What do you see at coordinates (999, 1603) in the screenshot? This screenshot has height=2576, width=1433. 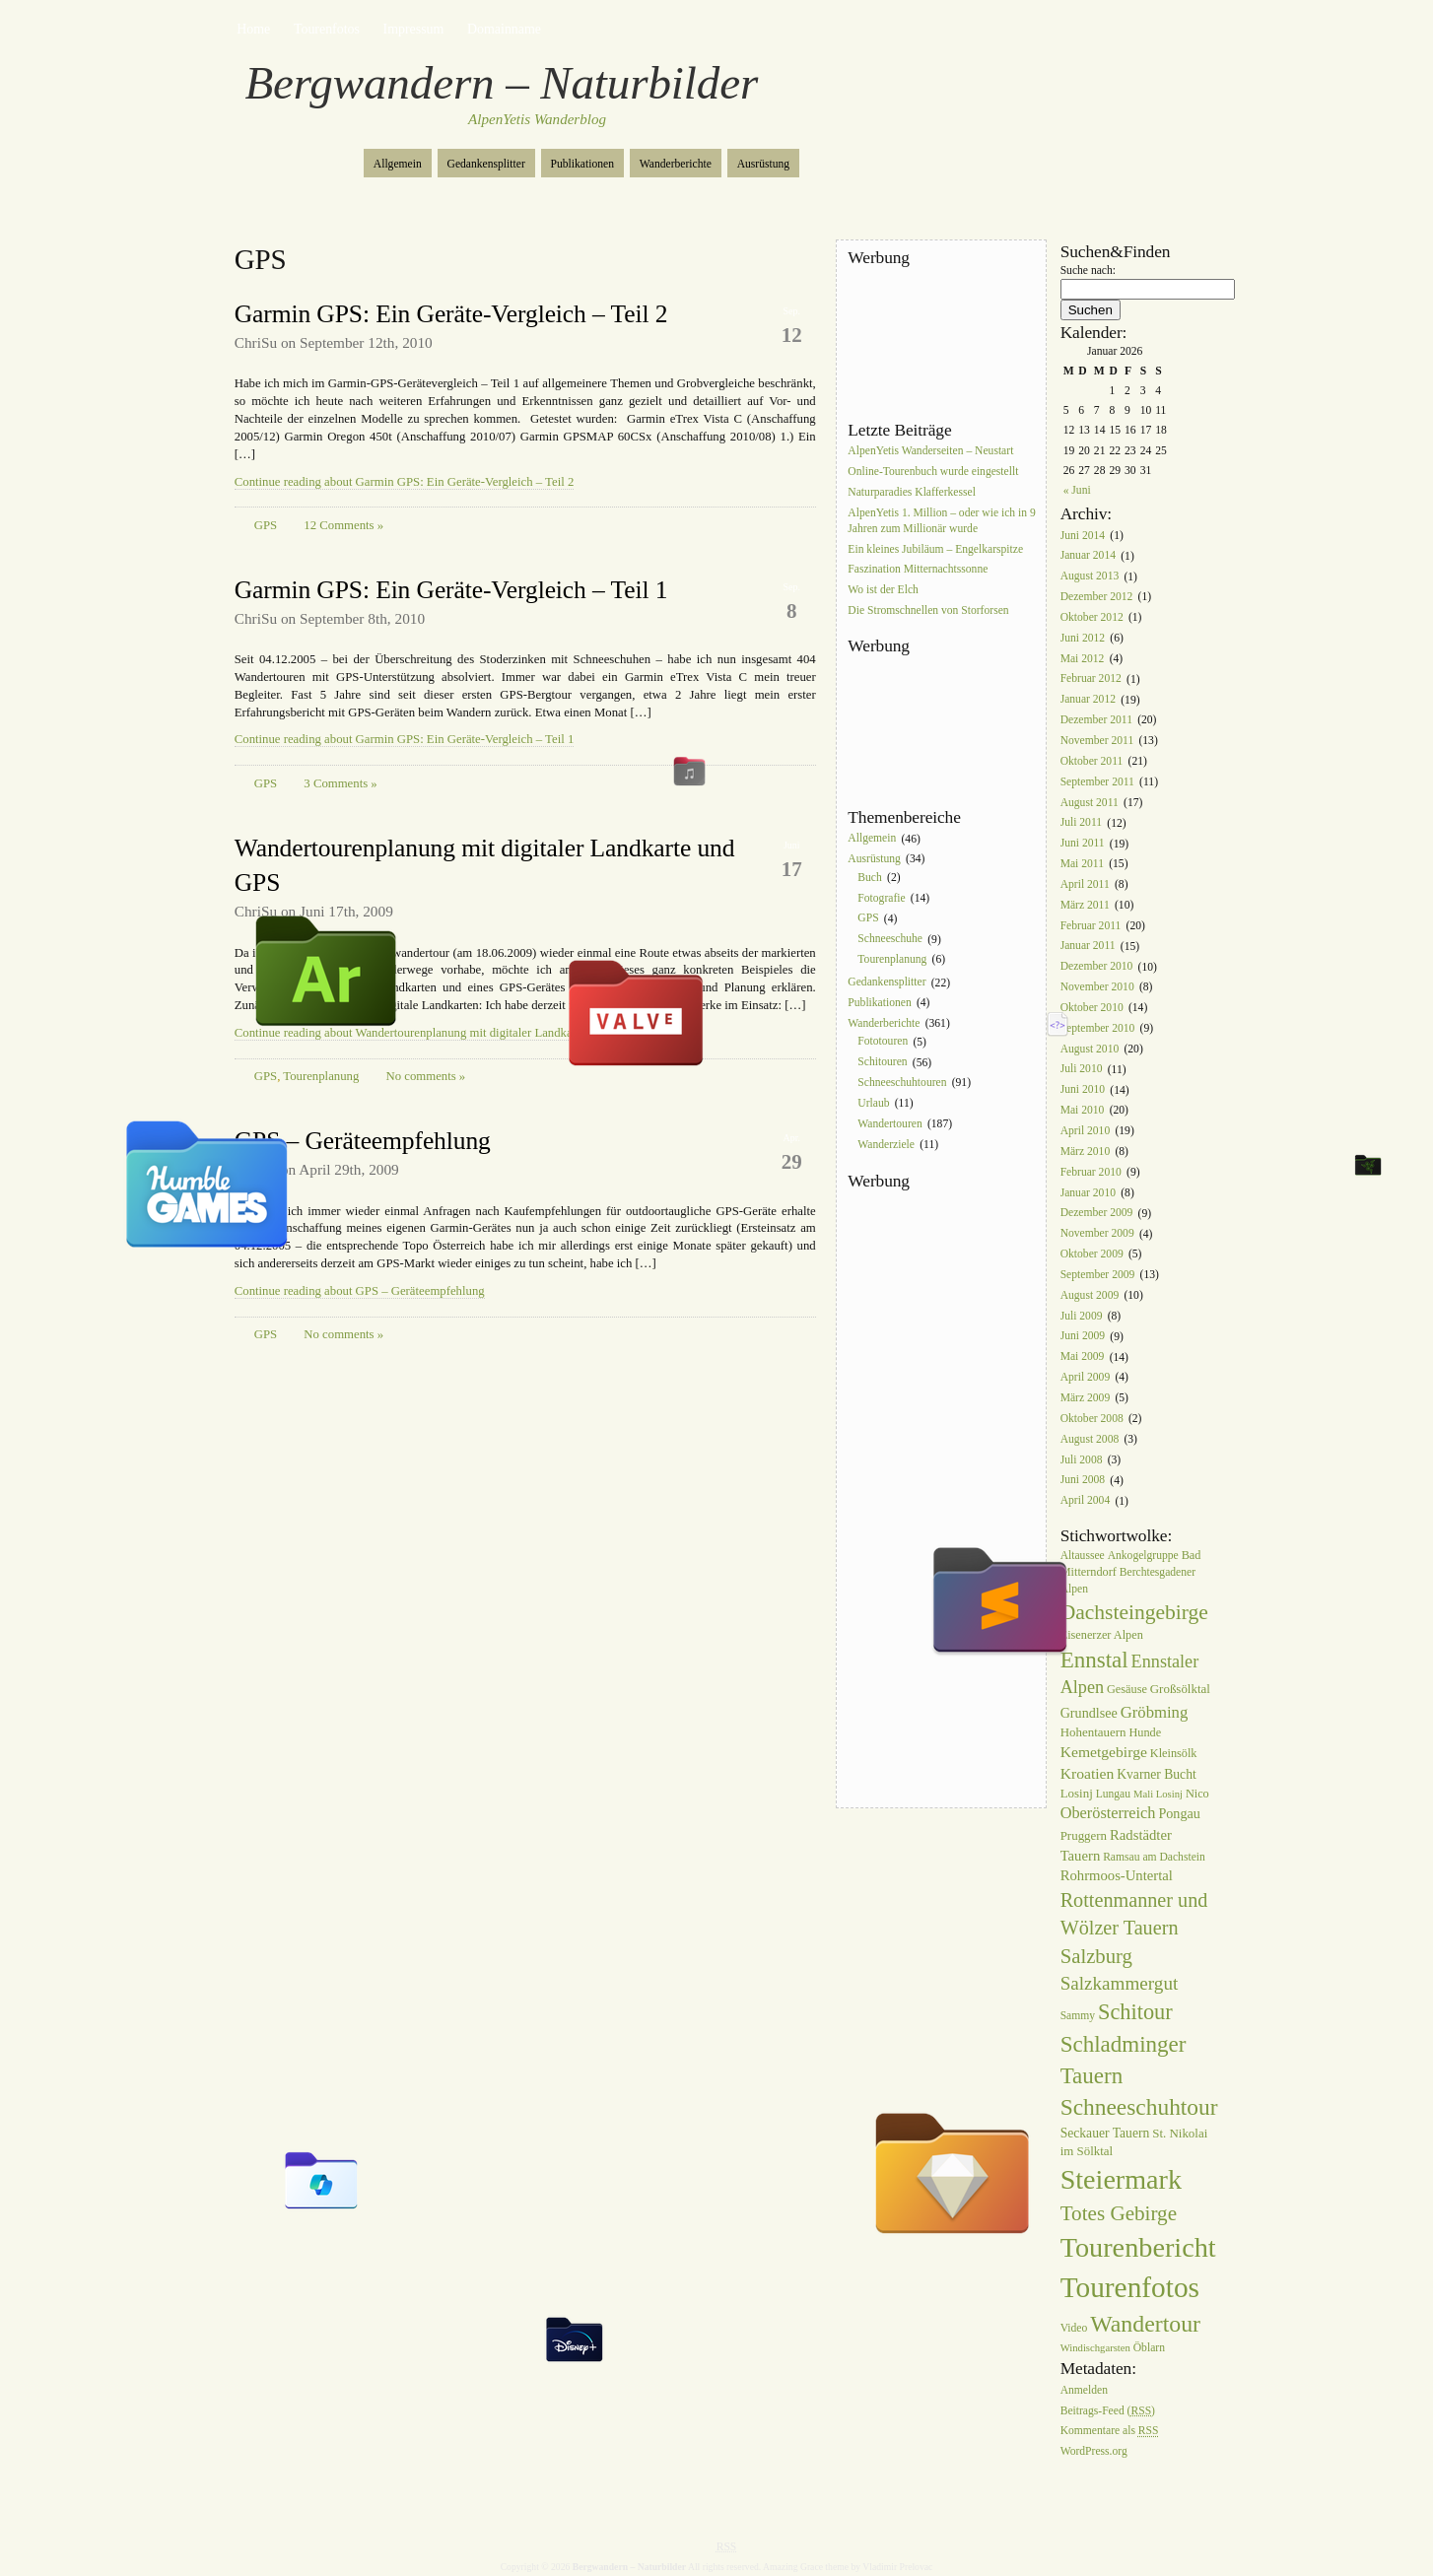 I see `open sublime text project folder` at bounding box center [999, 1603].